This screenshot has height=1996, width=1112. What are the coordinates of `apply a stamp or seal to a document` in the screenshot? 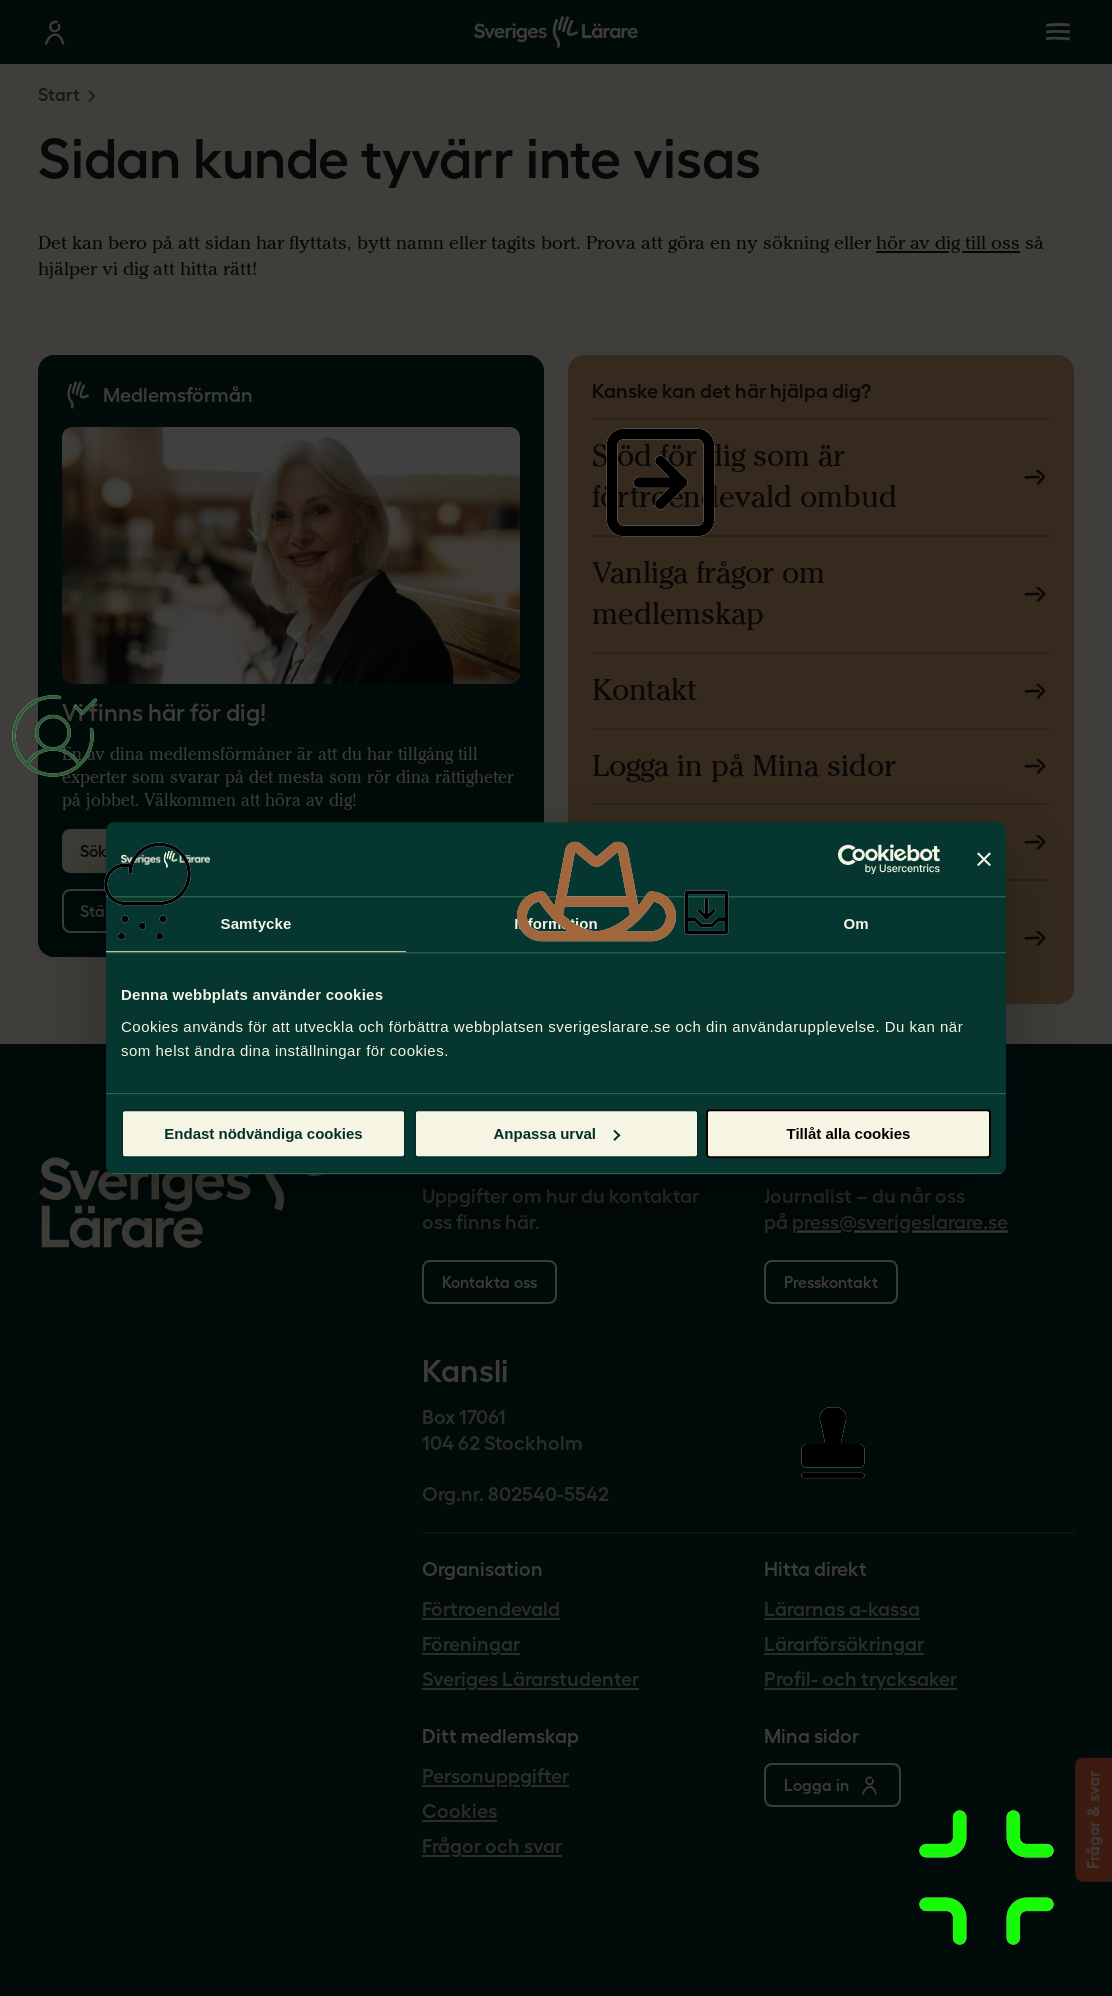 It's located at (833, 1444).